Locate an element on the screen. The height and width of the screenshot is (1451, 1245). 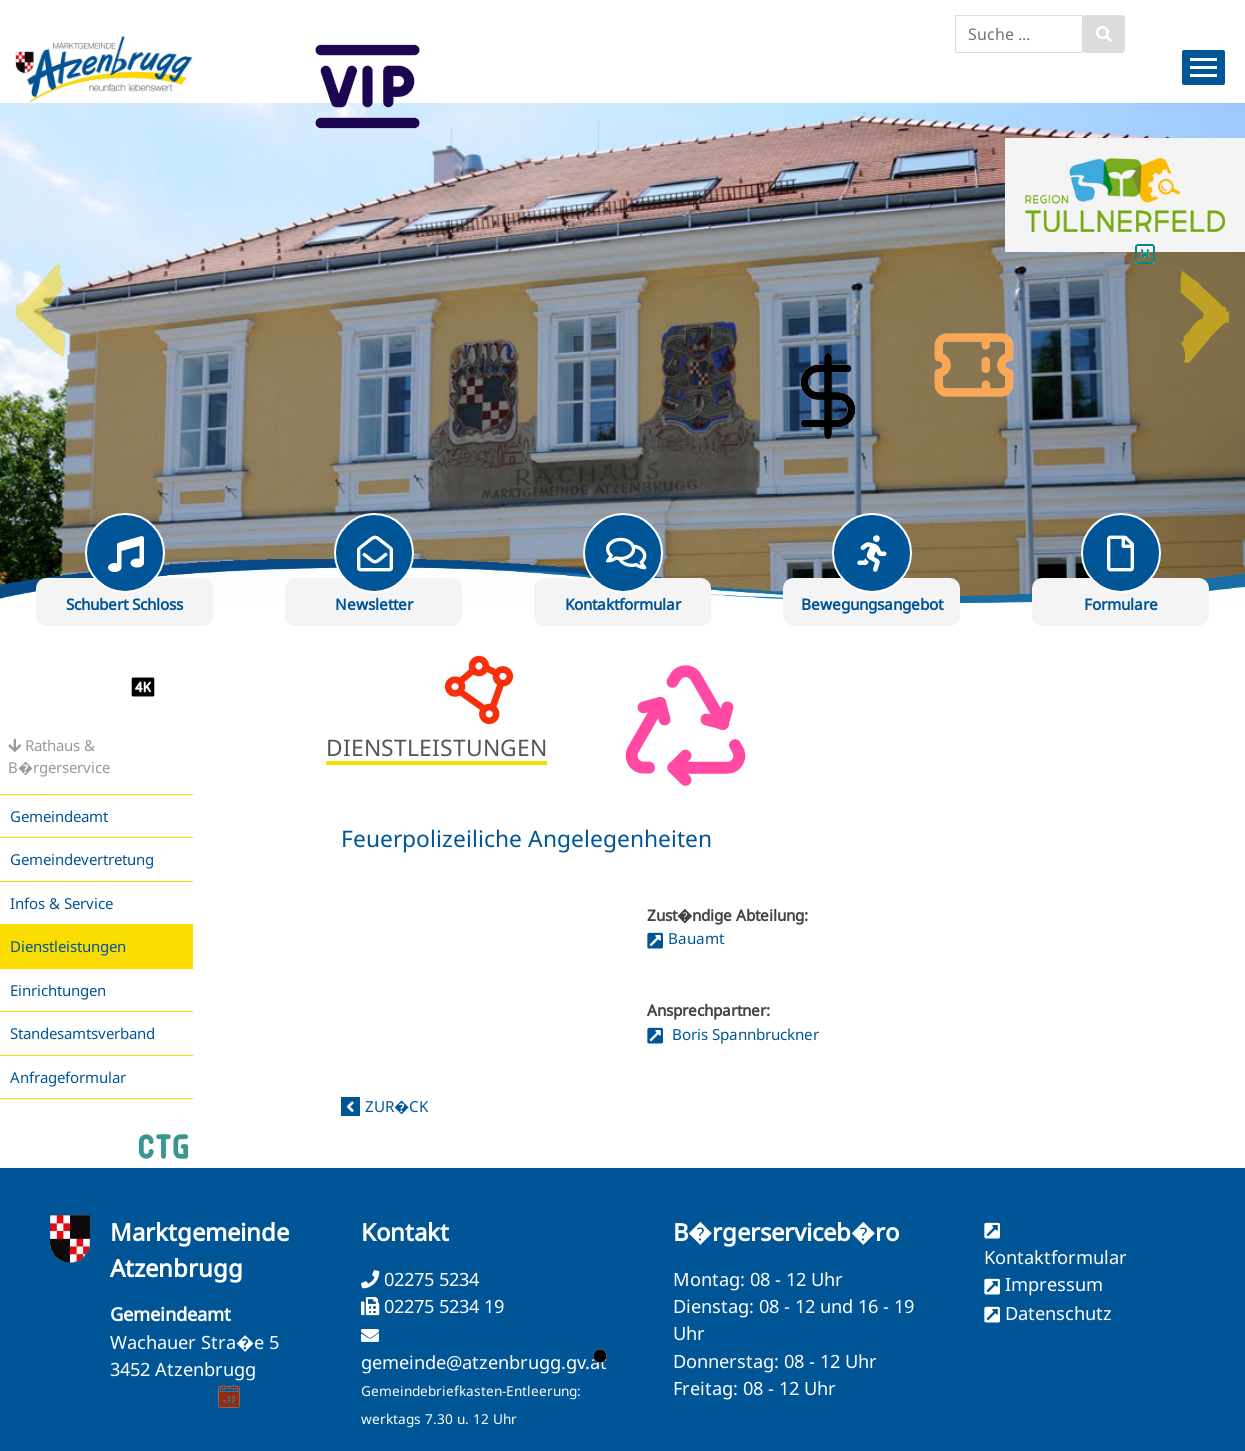
keyboard key for the letter W is located at coordinates (1145, 254).